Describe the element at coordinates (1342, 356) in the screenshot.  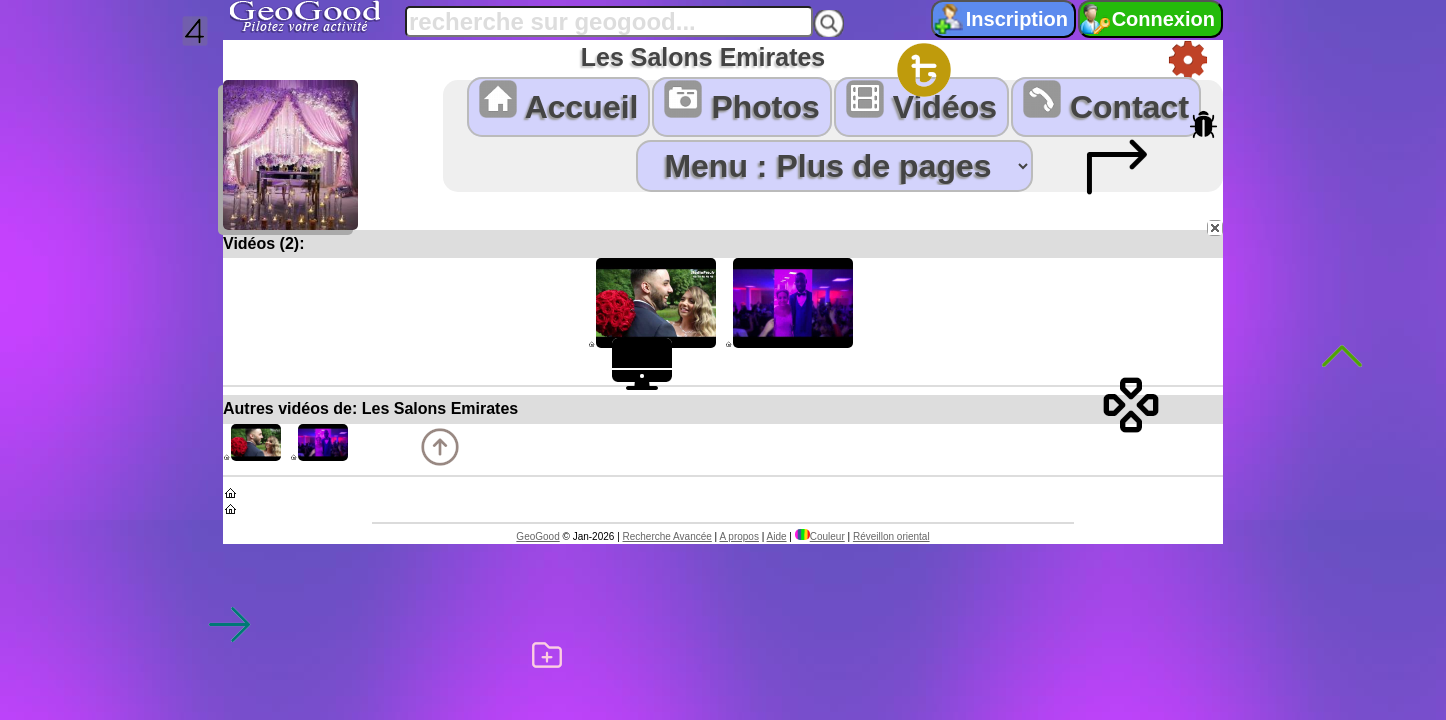
I see `collapse an expanded section` at that location.